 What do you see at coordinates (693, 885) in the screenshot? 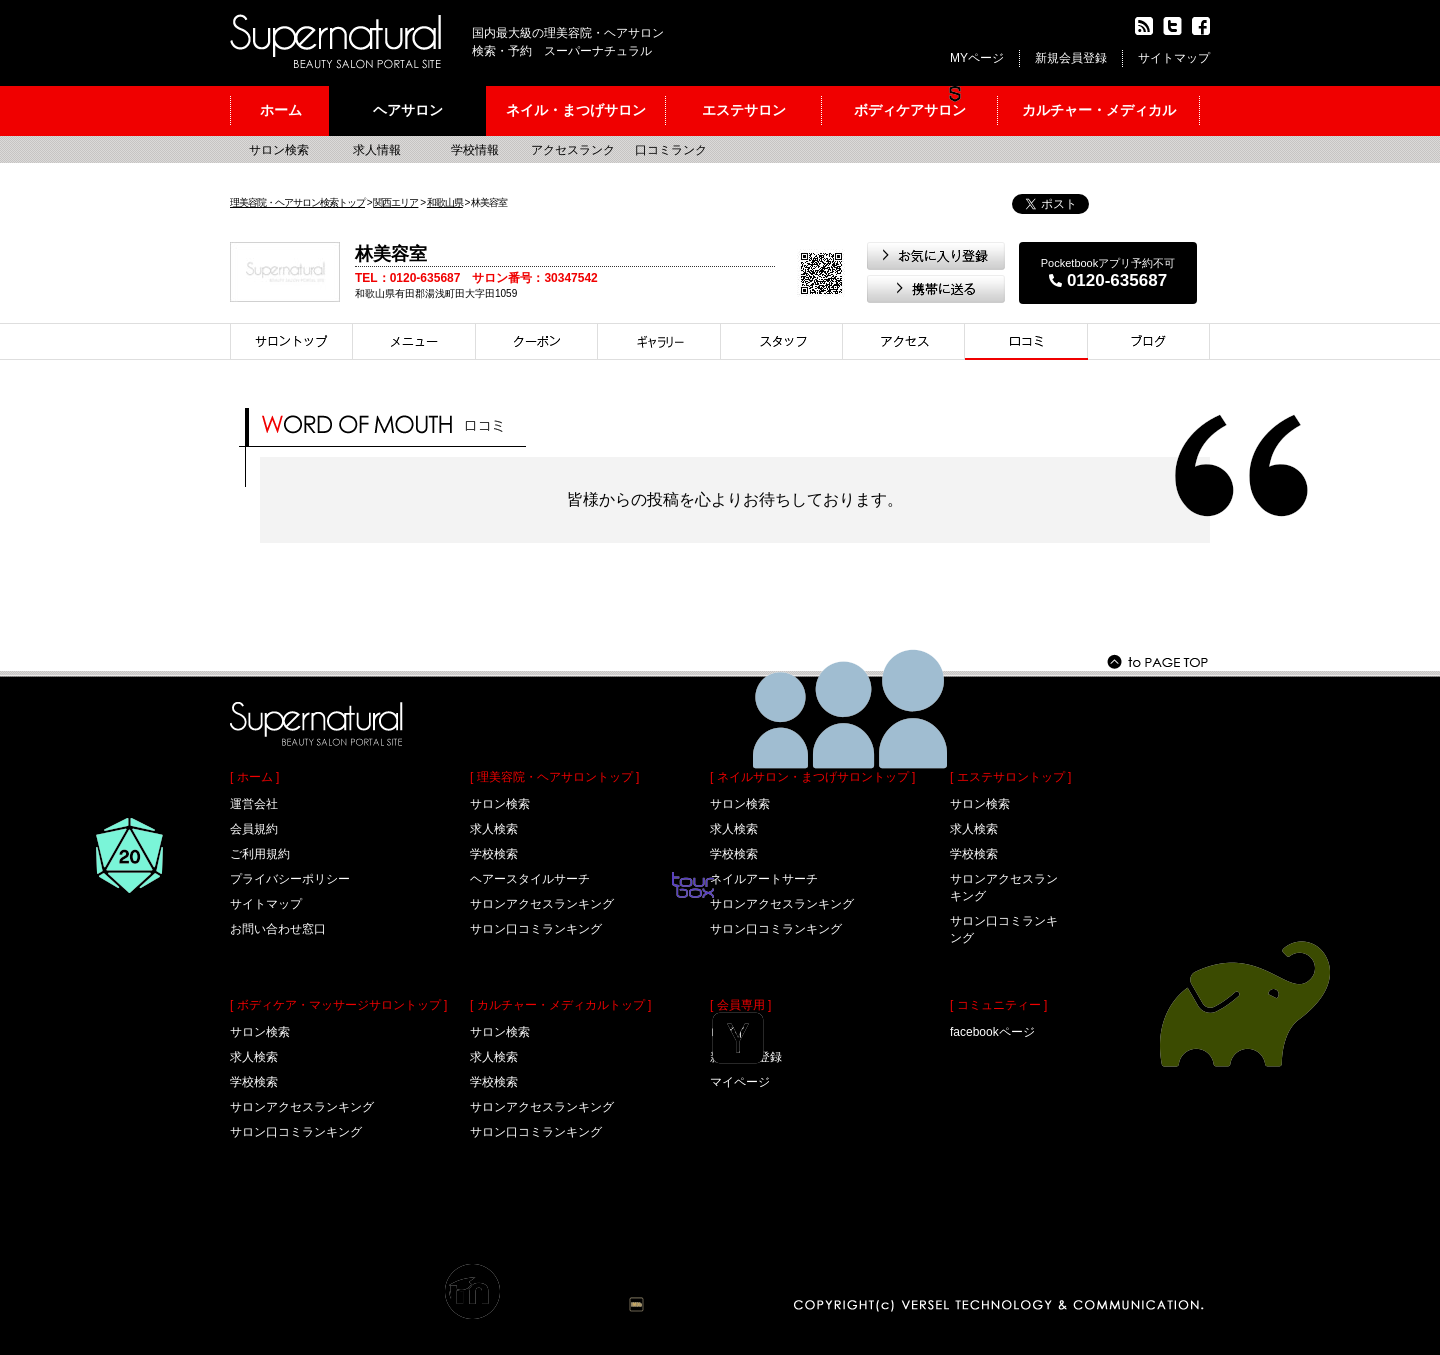
I see `tourbox brand logo` at bounding box center [693, 885].